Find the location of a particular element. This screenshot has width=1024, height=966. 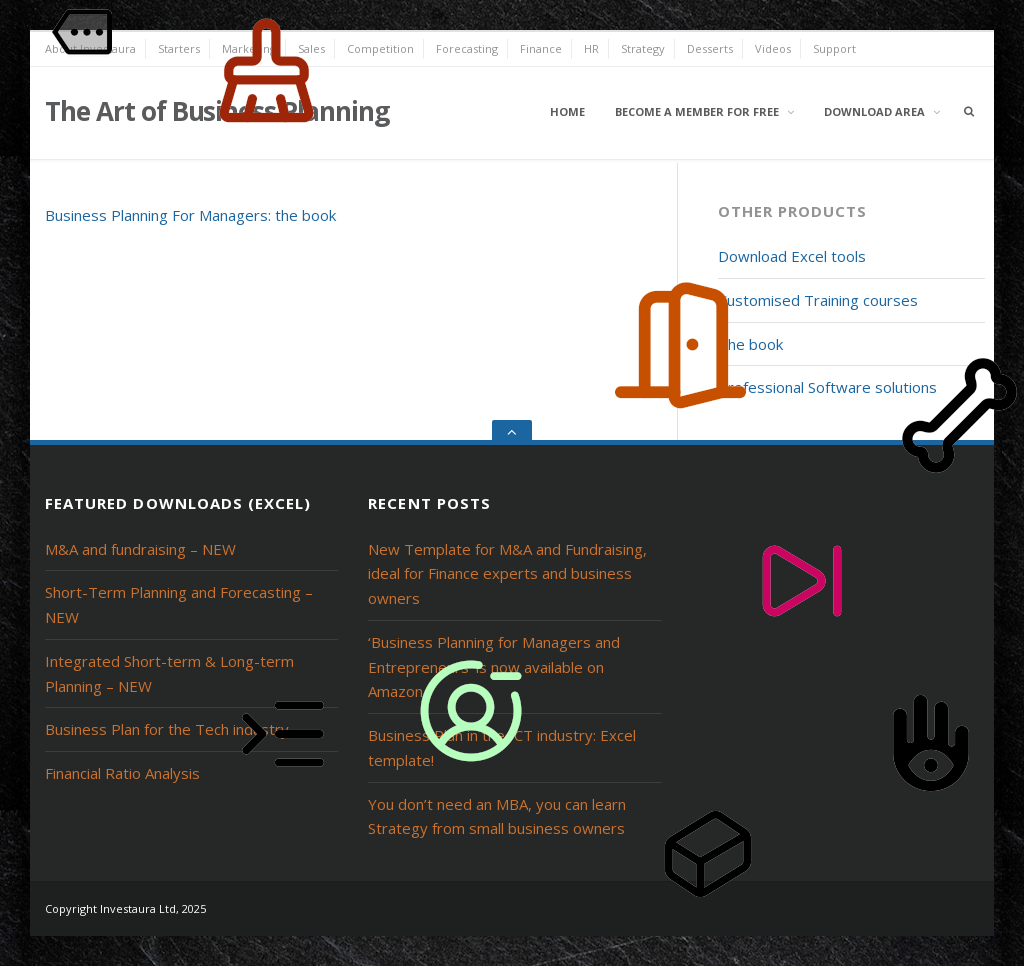

view more notifications is located at coordinates (82, 32).